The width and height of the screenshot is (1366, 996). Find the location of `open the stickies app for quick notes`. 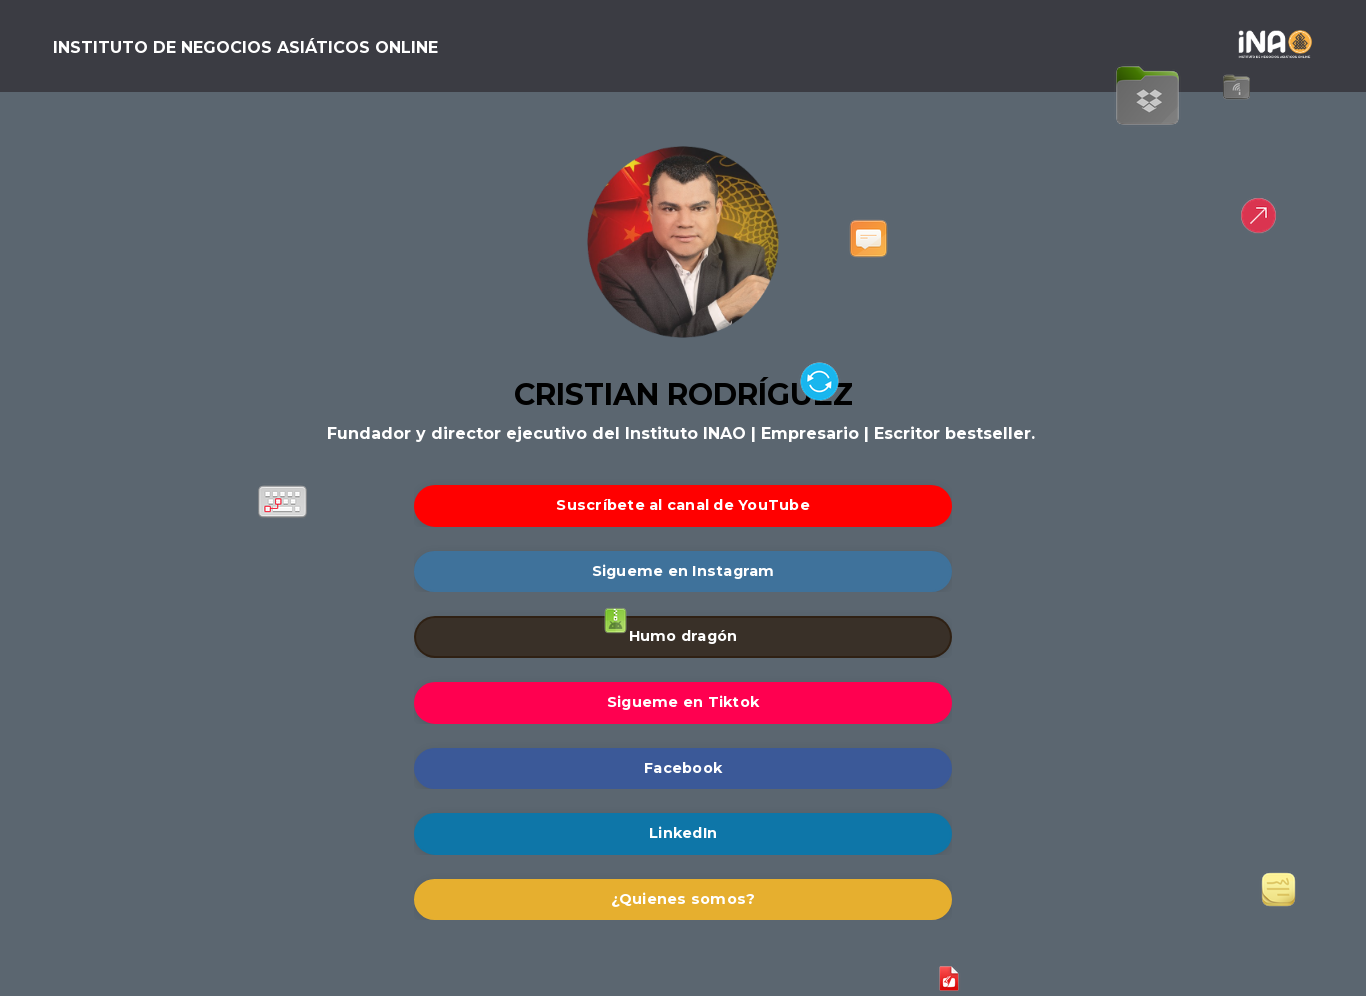

open the stickies app for quick notes is located at coordinates (1278, 889).